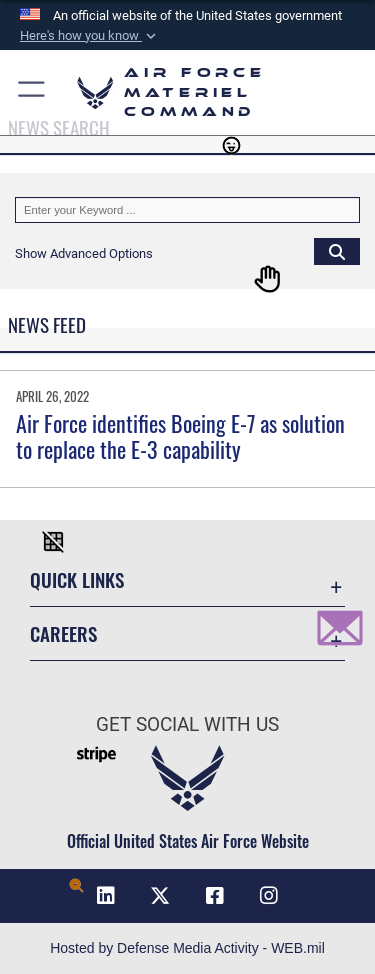 The height and width of the screenshot is (974, 375). Describe the element at coordinates (53, 541) in the screenshot. I see `disable grid view` at that location.